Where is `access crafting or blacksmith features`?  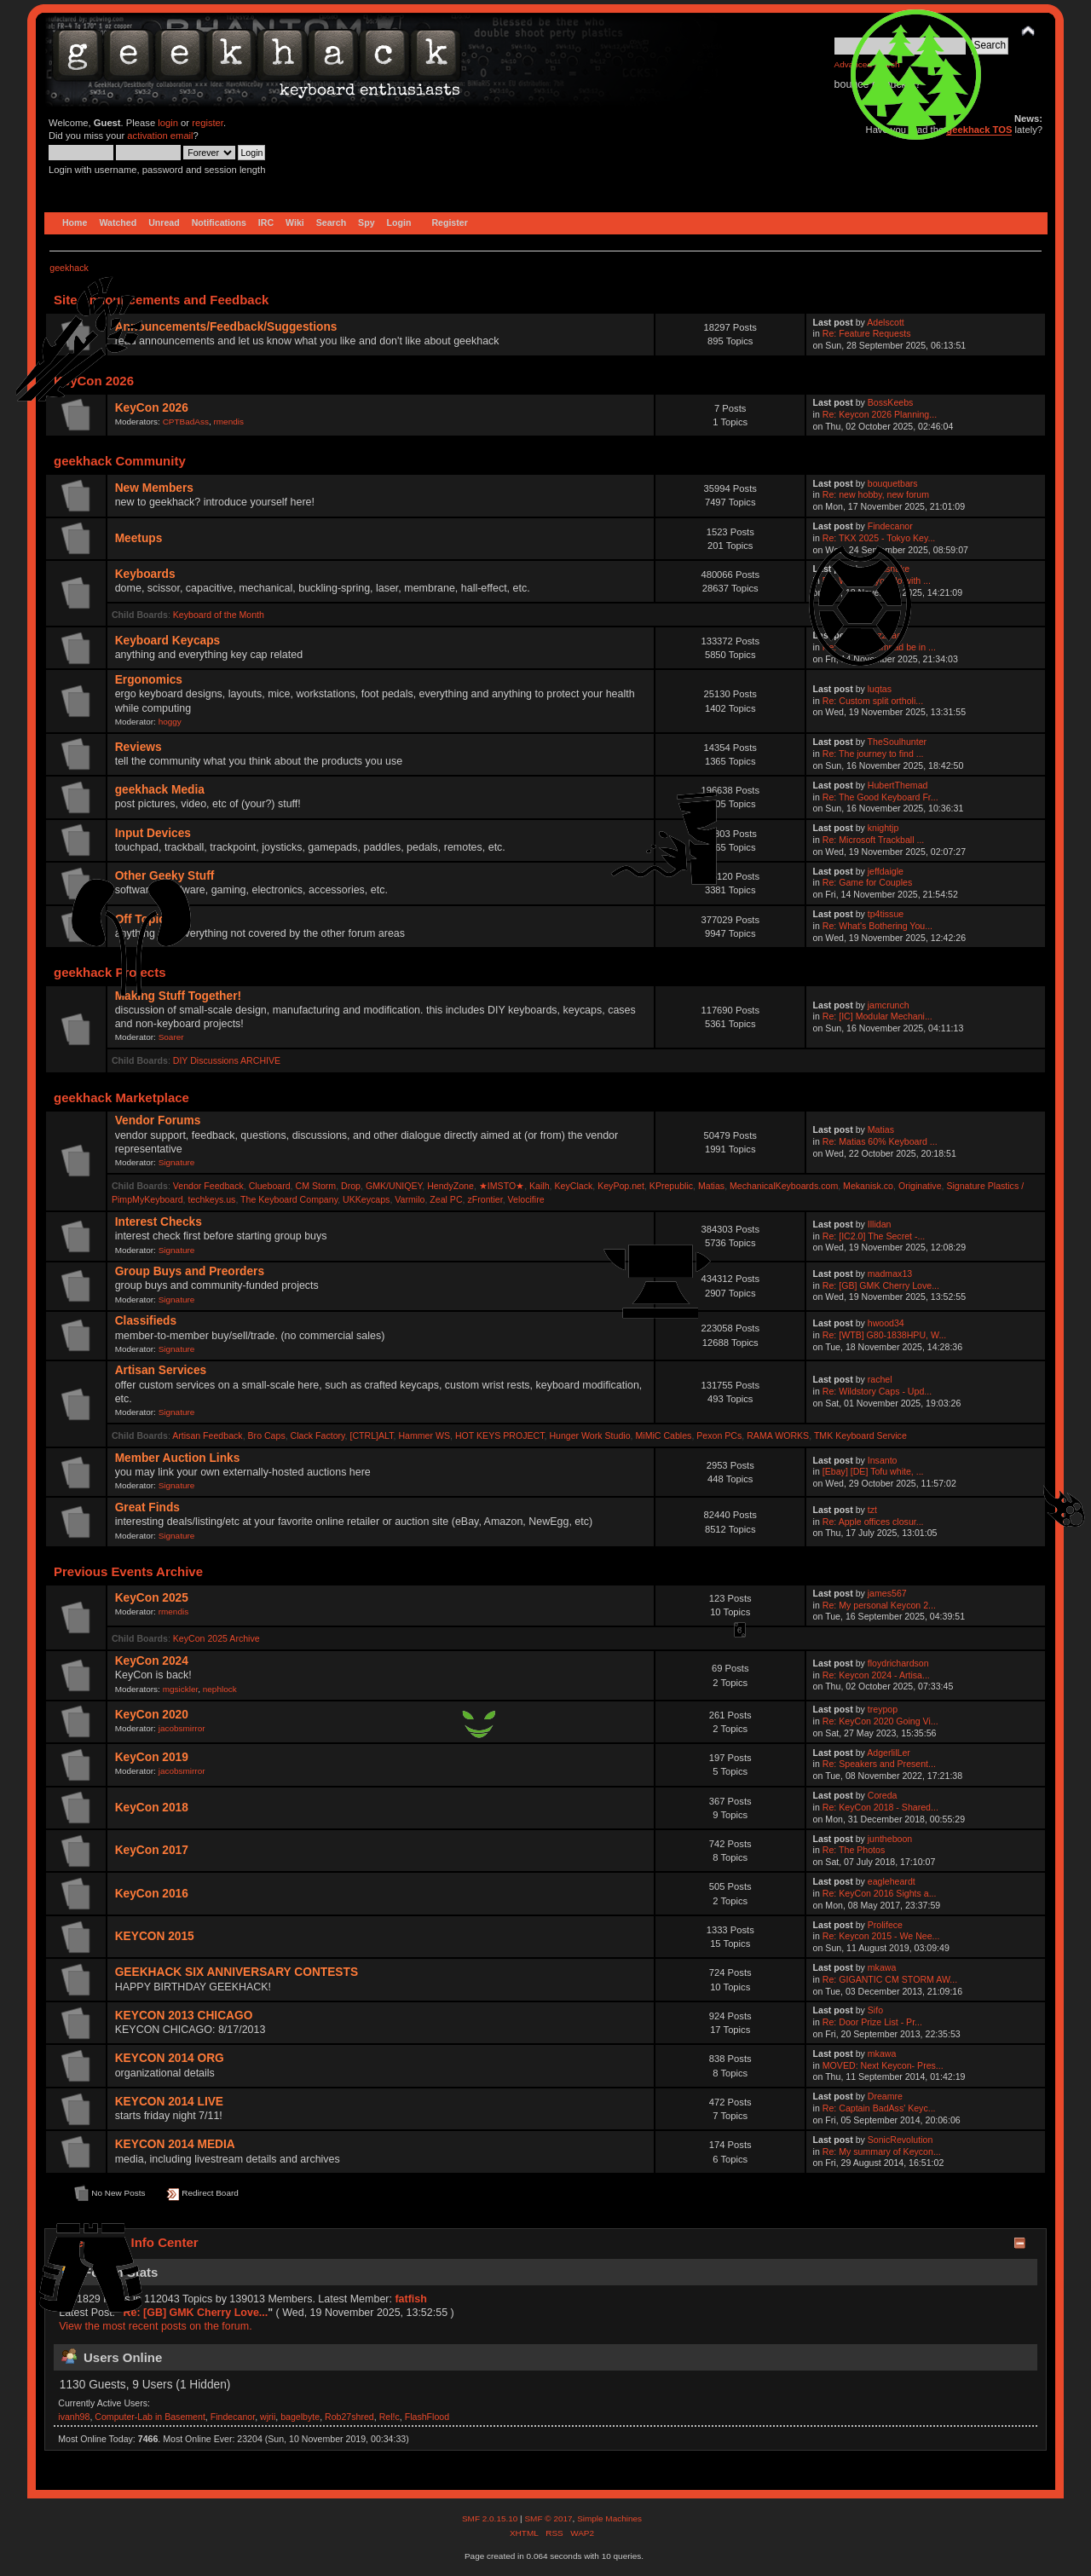 access crafting or blacksmith features is located at coordinates (657, 1276).